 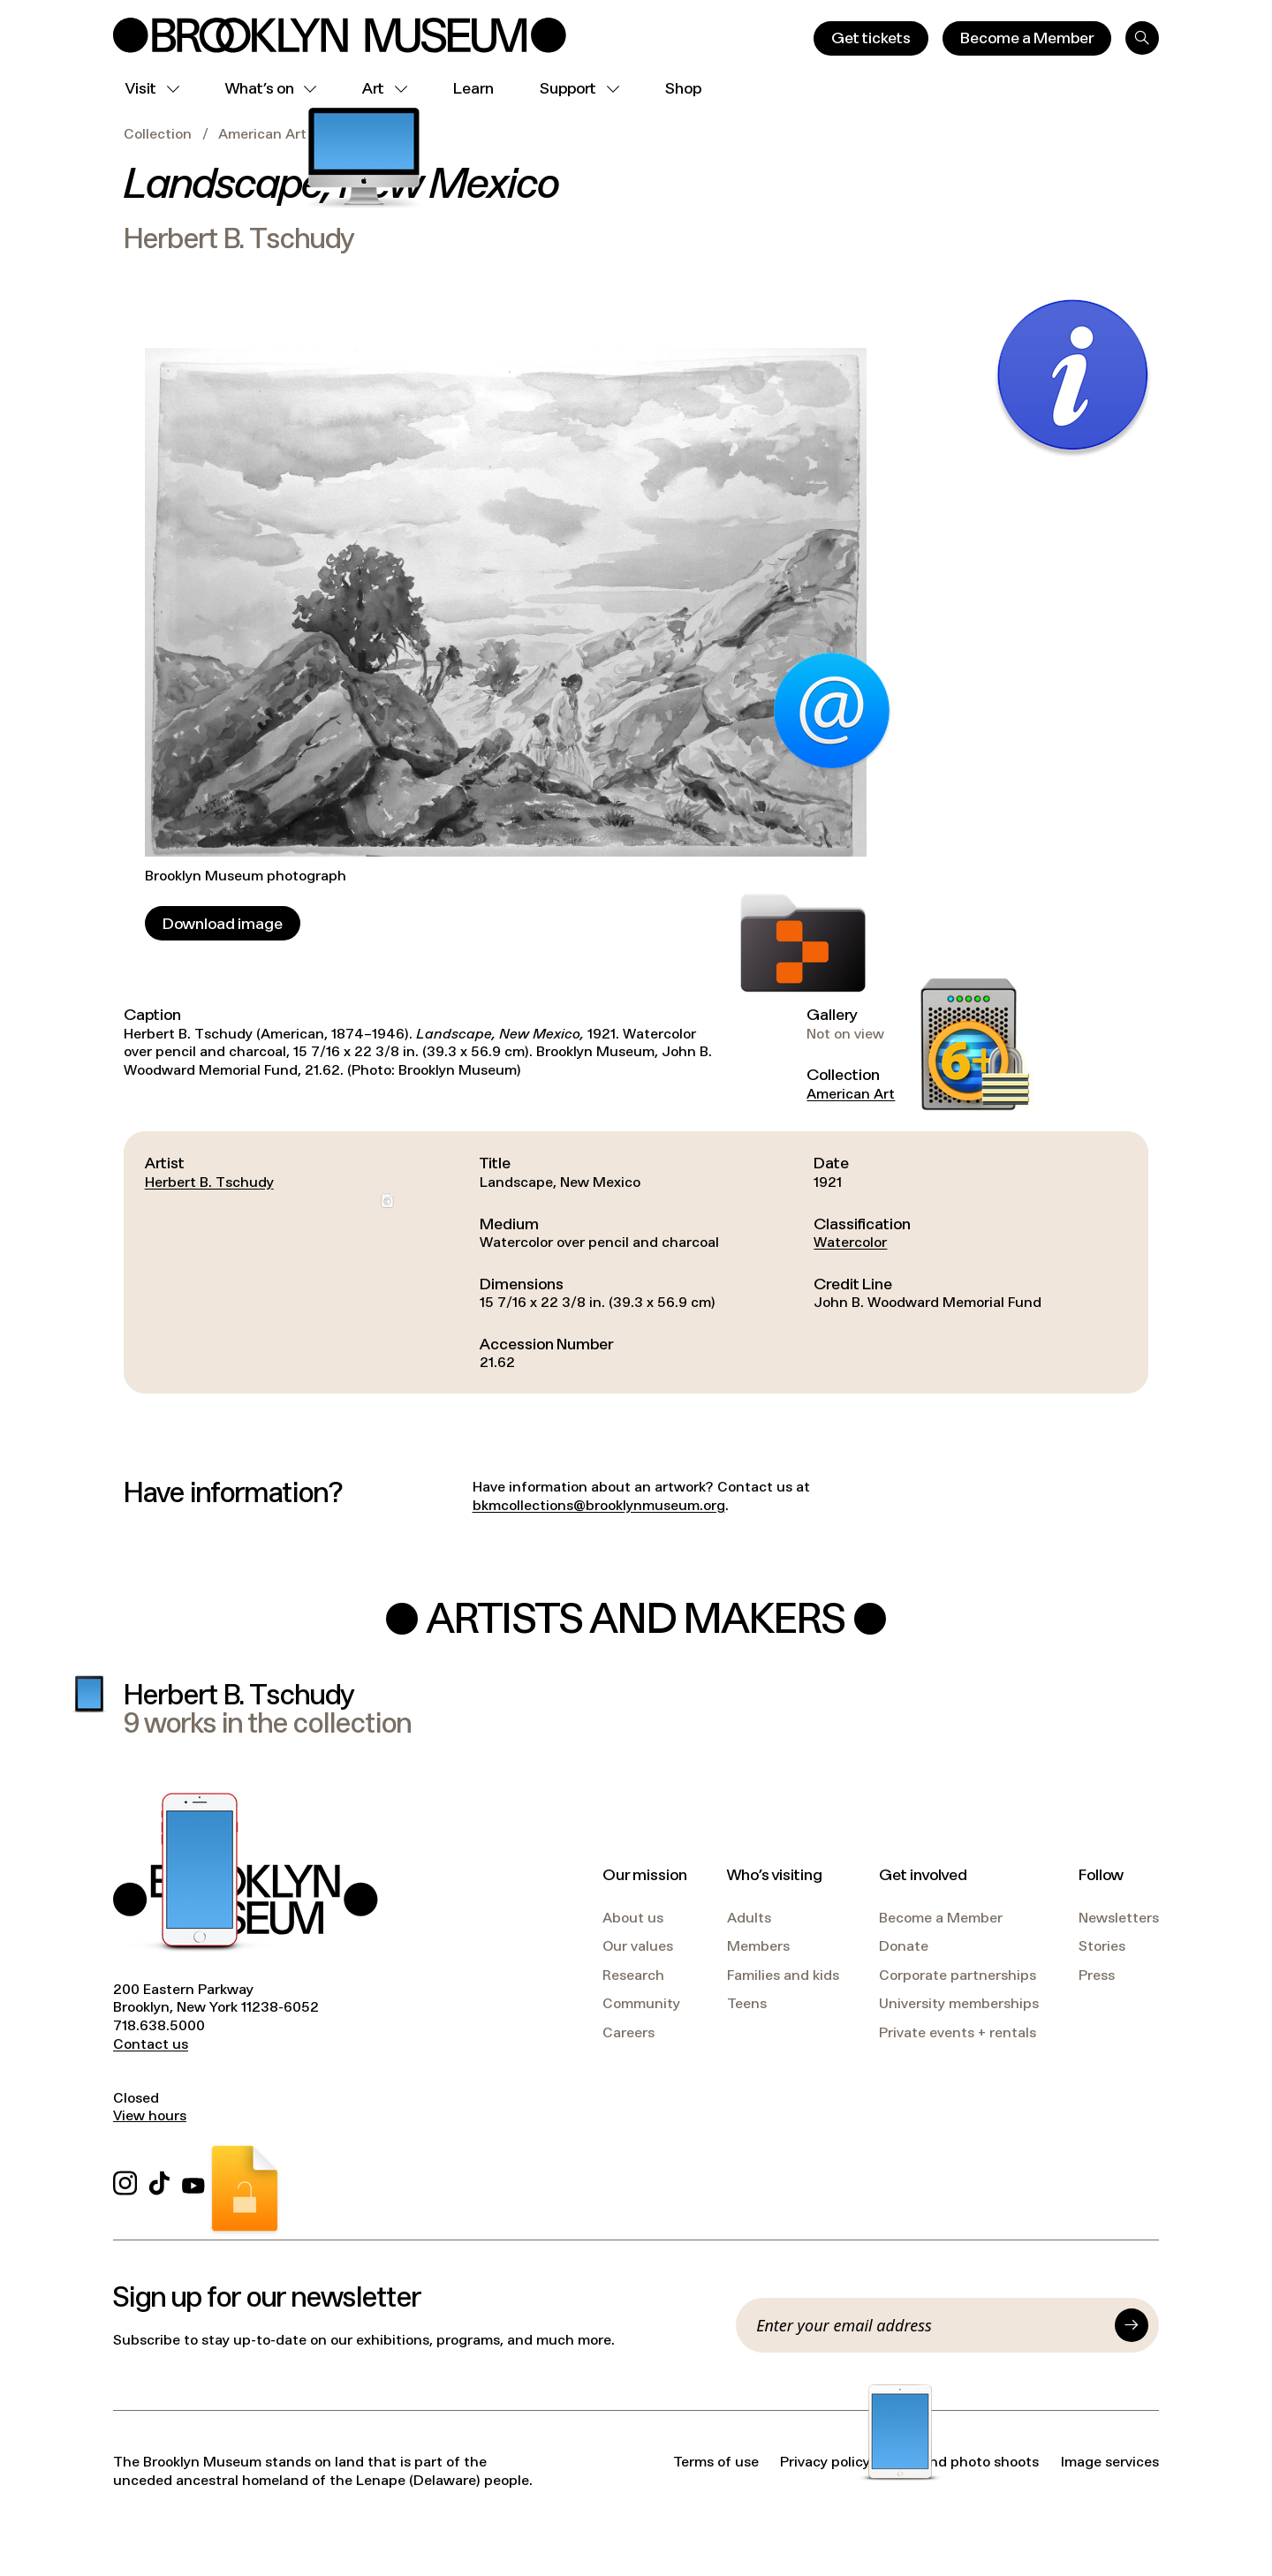 I want to click on manage your internet accounts, so click(x=831, y=710).